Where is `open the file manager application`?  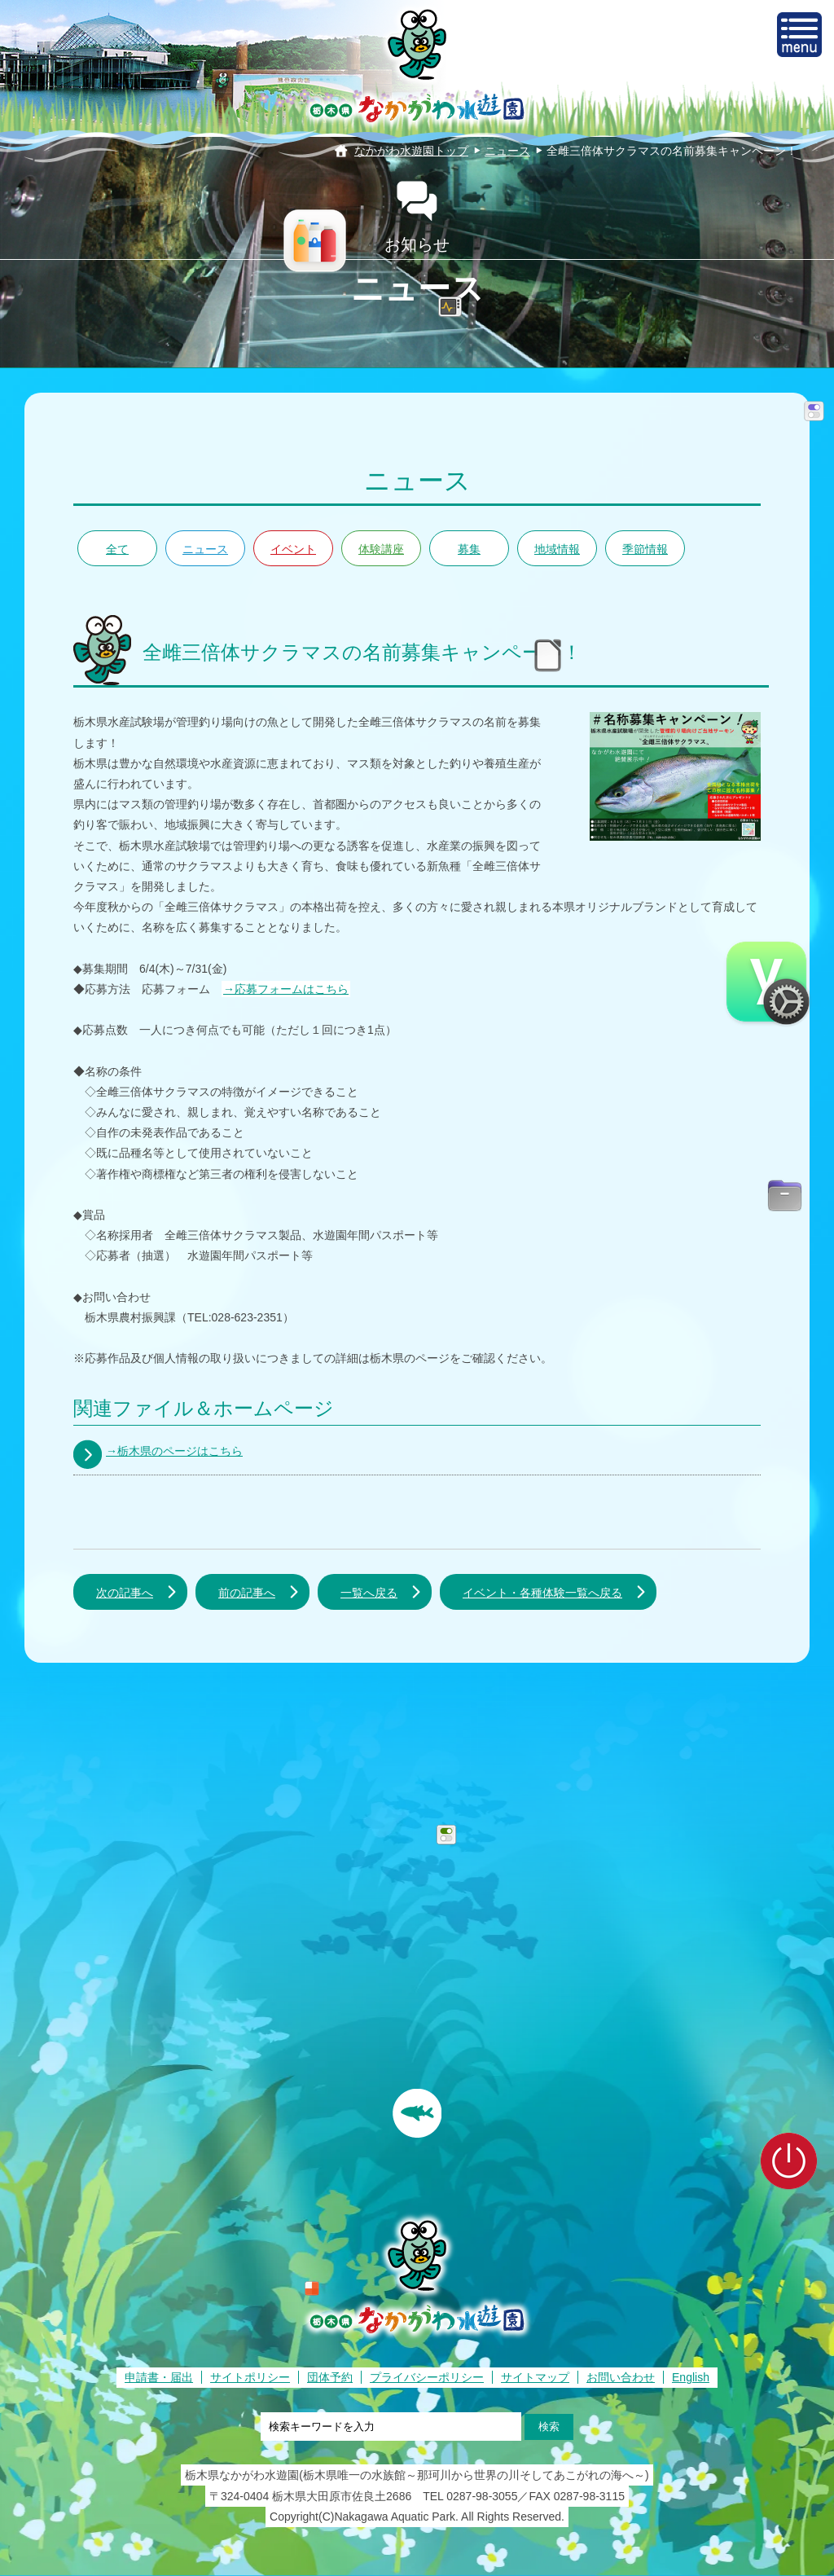
open the file manager application is located at coordinates (784, 1195).